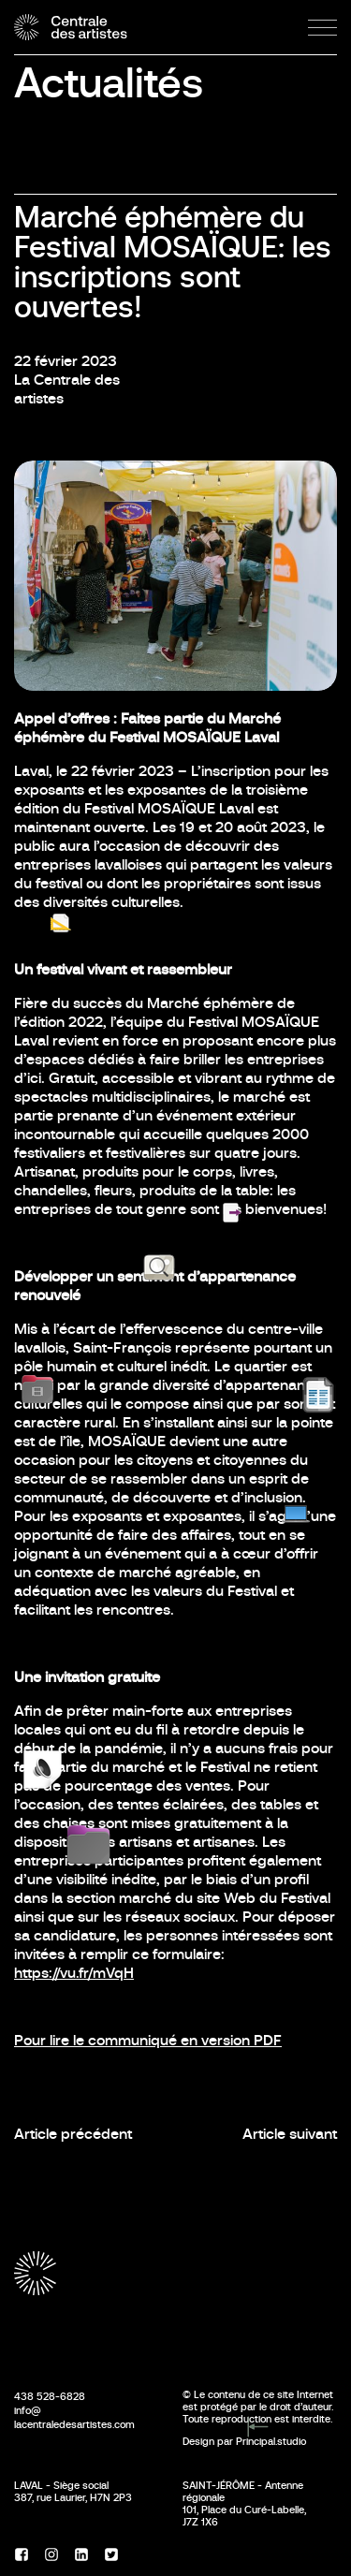 This screenshot has height=2576, width=351. What do you see at coordinates (257, 2426) in the screenshot?
I see `go to the first item in a list or sequence` at bounding box center [257, 2426].